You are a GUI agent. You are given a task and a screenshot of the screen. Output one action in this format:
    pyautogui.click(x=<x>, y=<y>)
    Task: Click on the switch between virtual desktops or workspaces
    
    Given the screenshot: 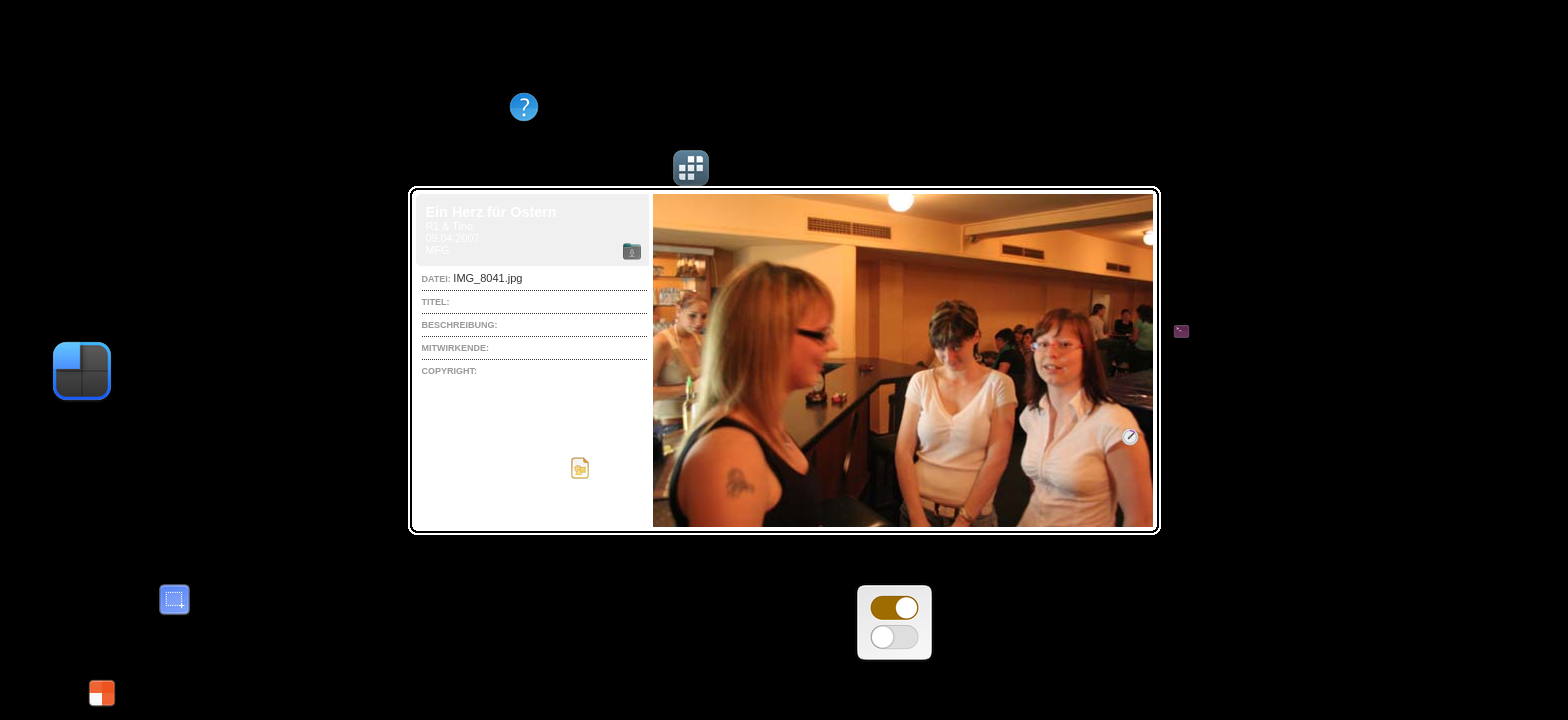 What is the action you would take?
    pyautogui.click(x=82, y=371)
    